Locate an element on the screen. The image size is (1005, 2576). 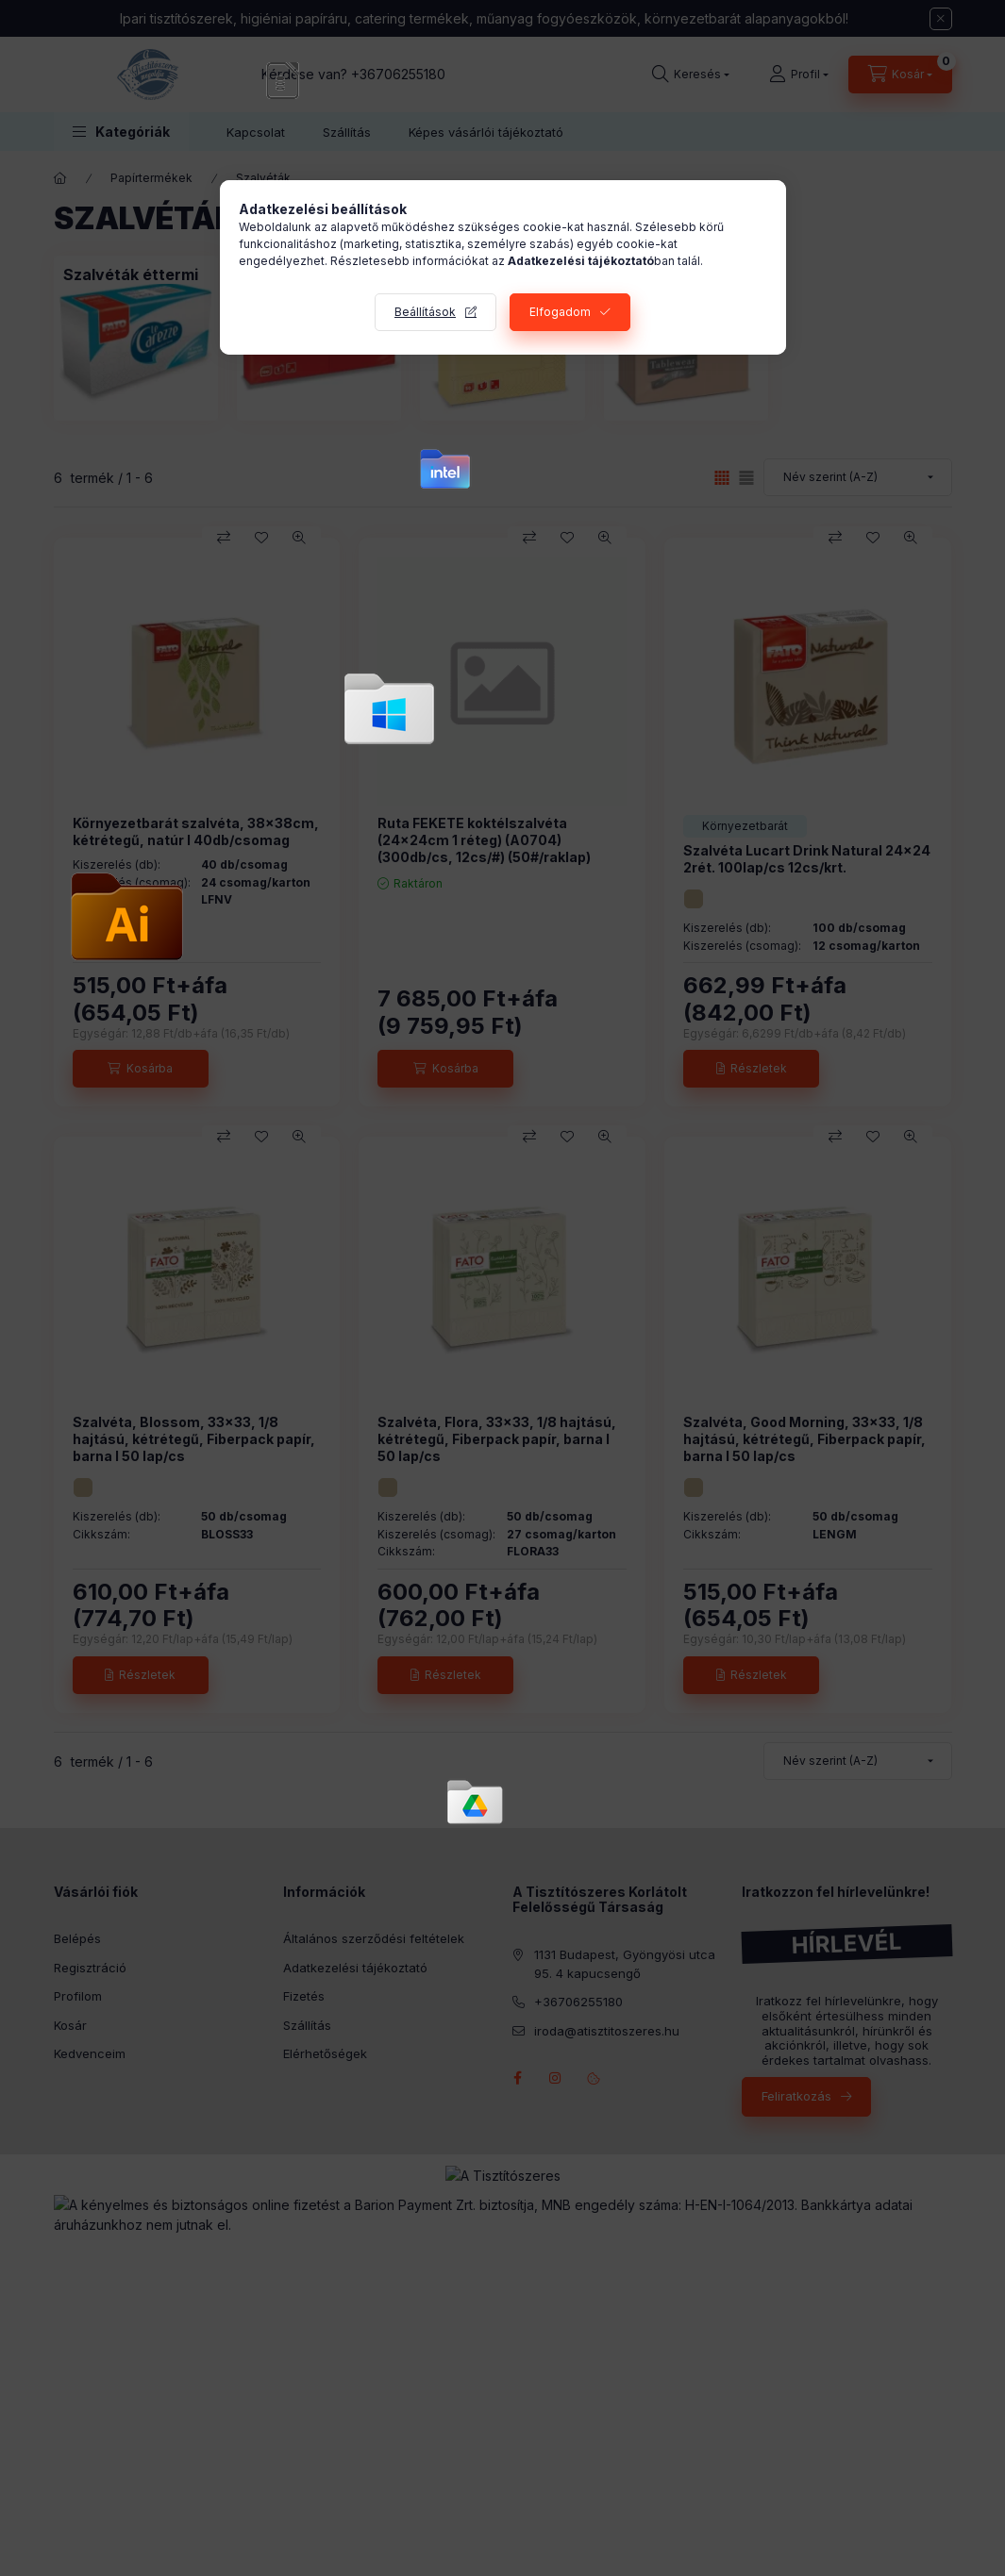
open libreoffice base database application is located at coordinates (282, 80).